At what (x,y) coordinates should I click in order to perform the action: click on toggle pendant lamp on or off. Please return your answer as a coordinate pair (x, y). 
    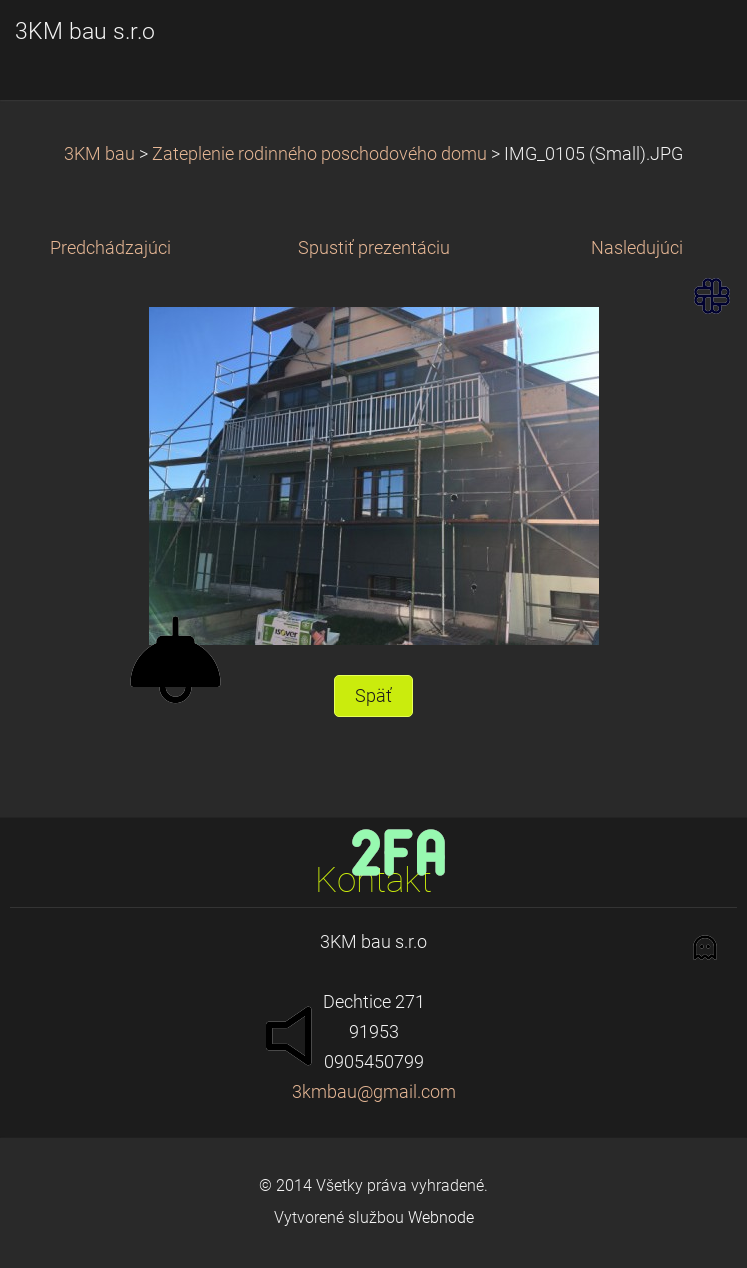
    Looking at the image, I should click on (175, 664).